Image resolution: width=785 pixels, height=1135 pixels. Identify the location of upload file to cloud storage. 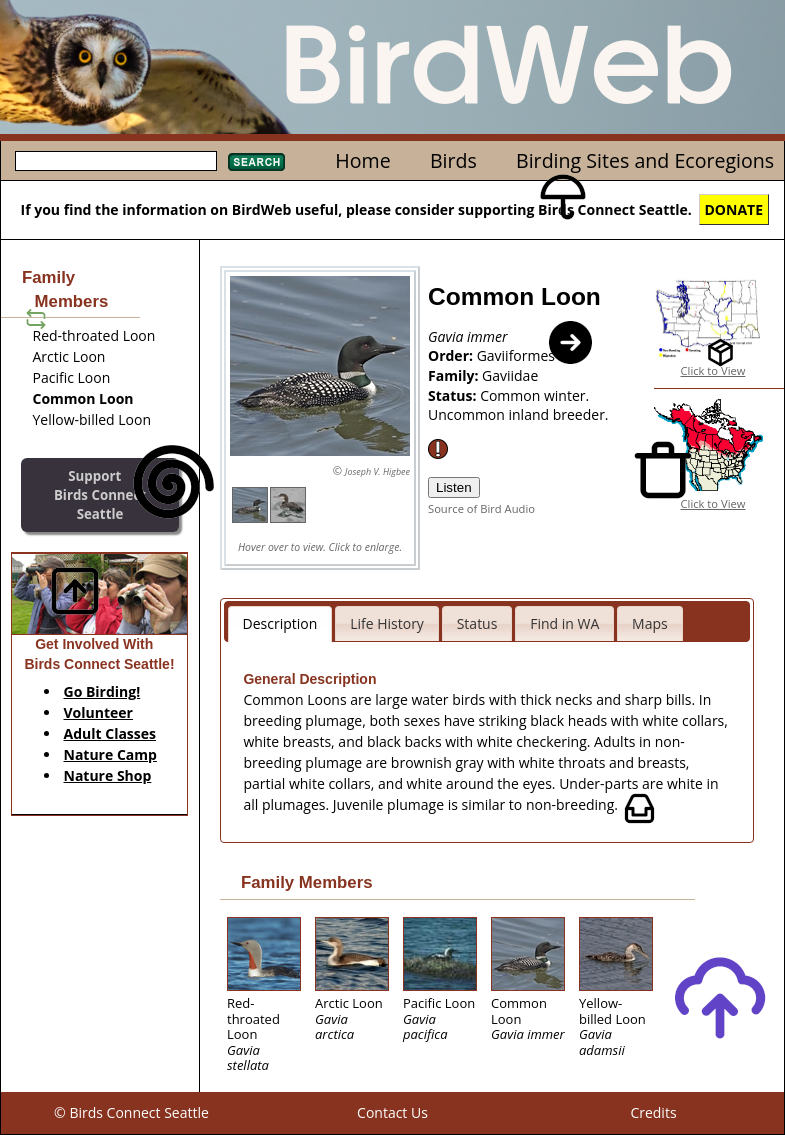
(720, 998).